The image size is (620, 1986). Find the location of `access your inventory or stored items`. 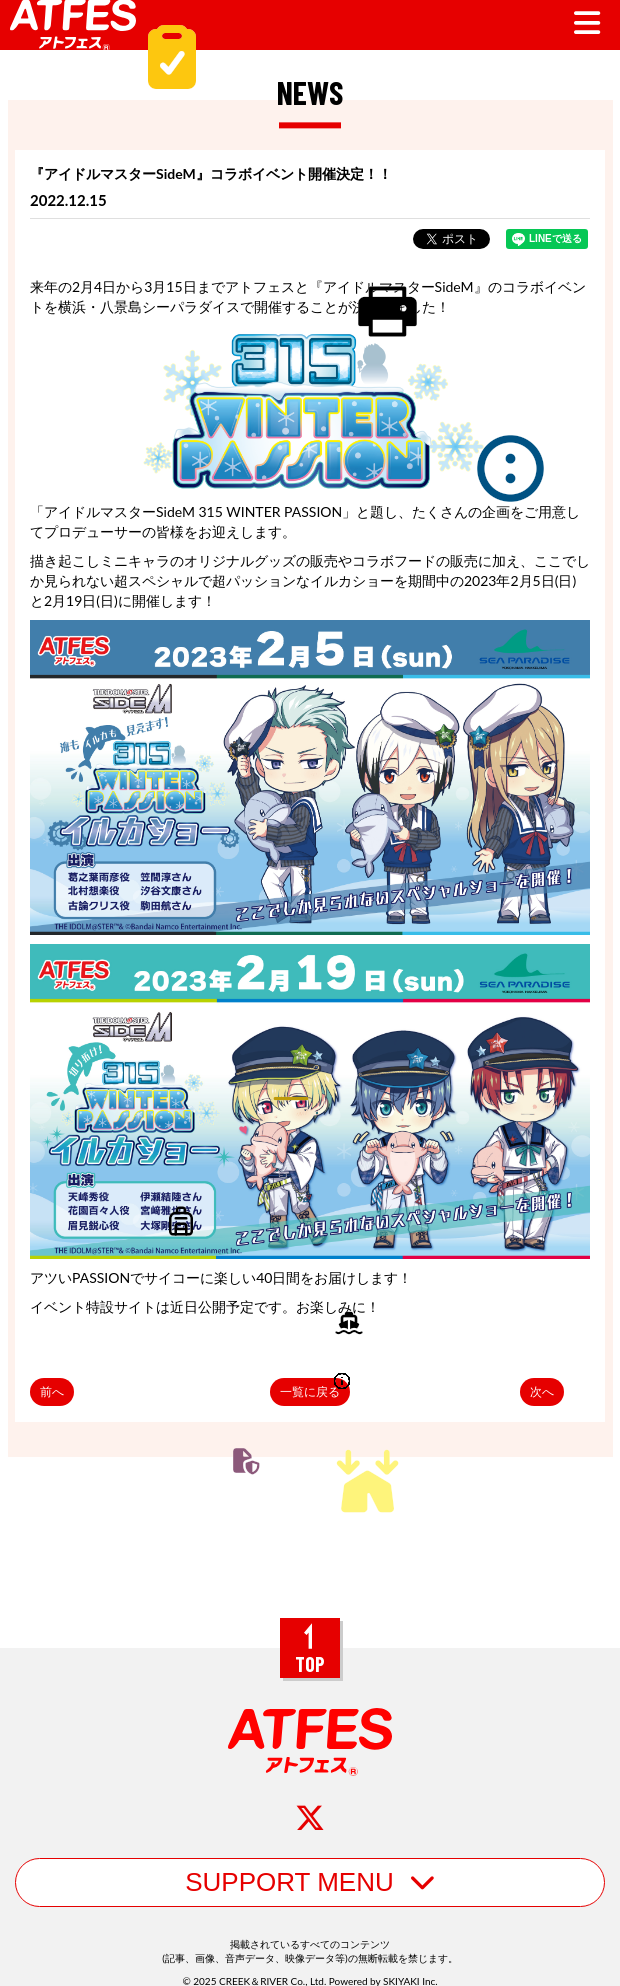

access your inventory or stored items is located at coordinates (181, 1221).